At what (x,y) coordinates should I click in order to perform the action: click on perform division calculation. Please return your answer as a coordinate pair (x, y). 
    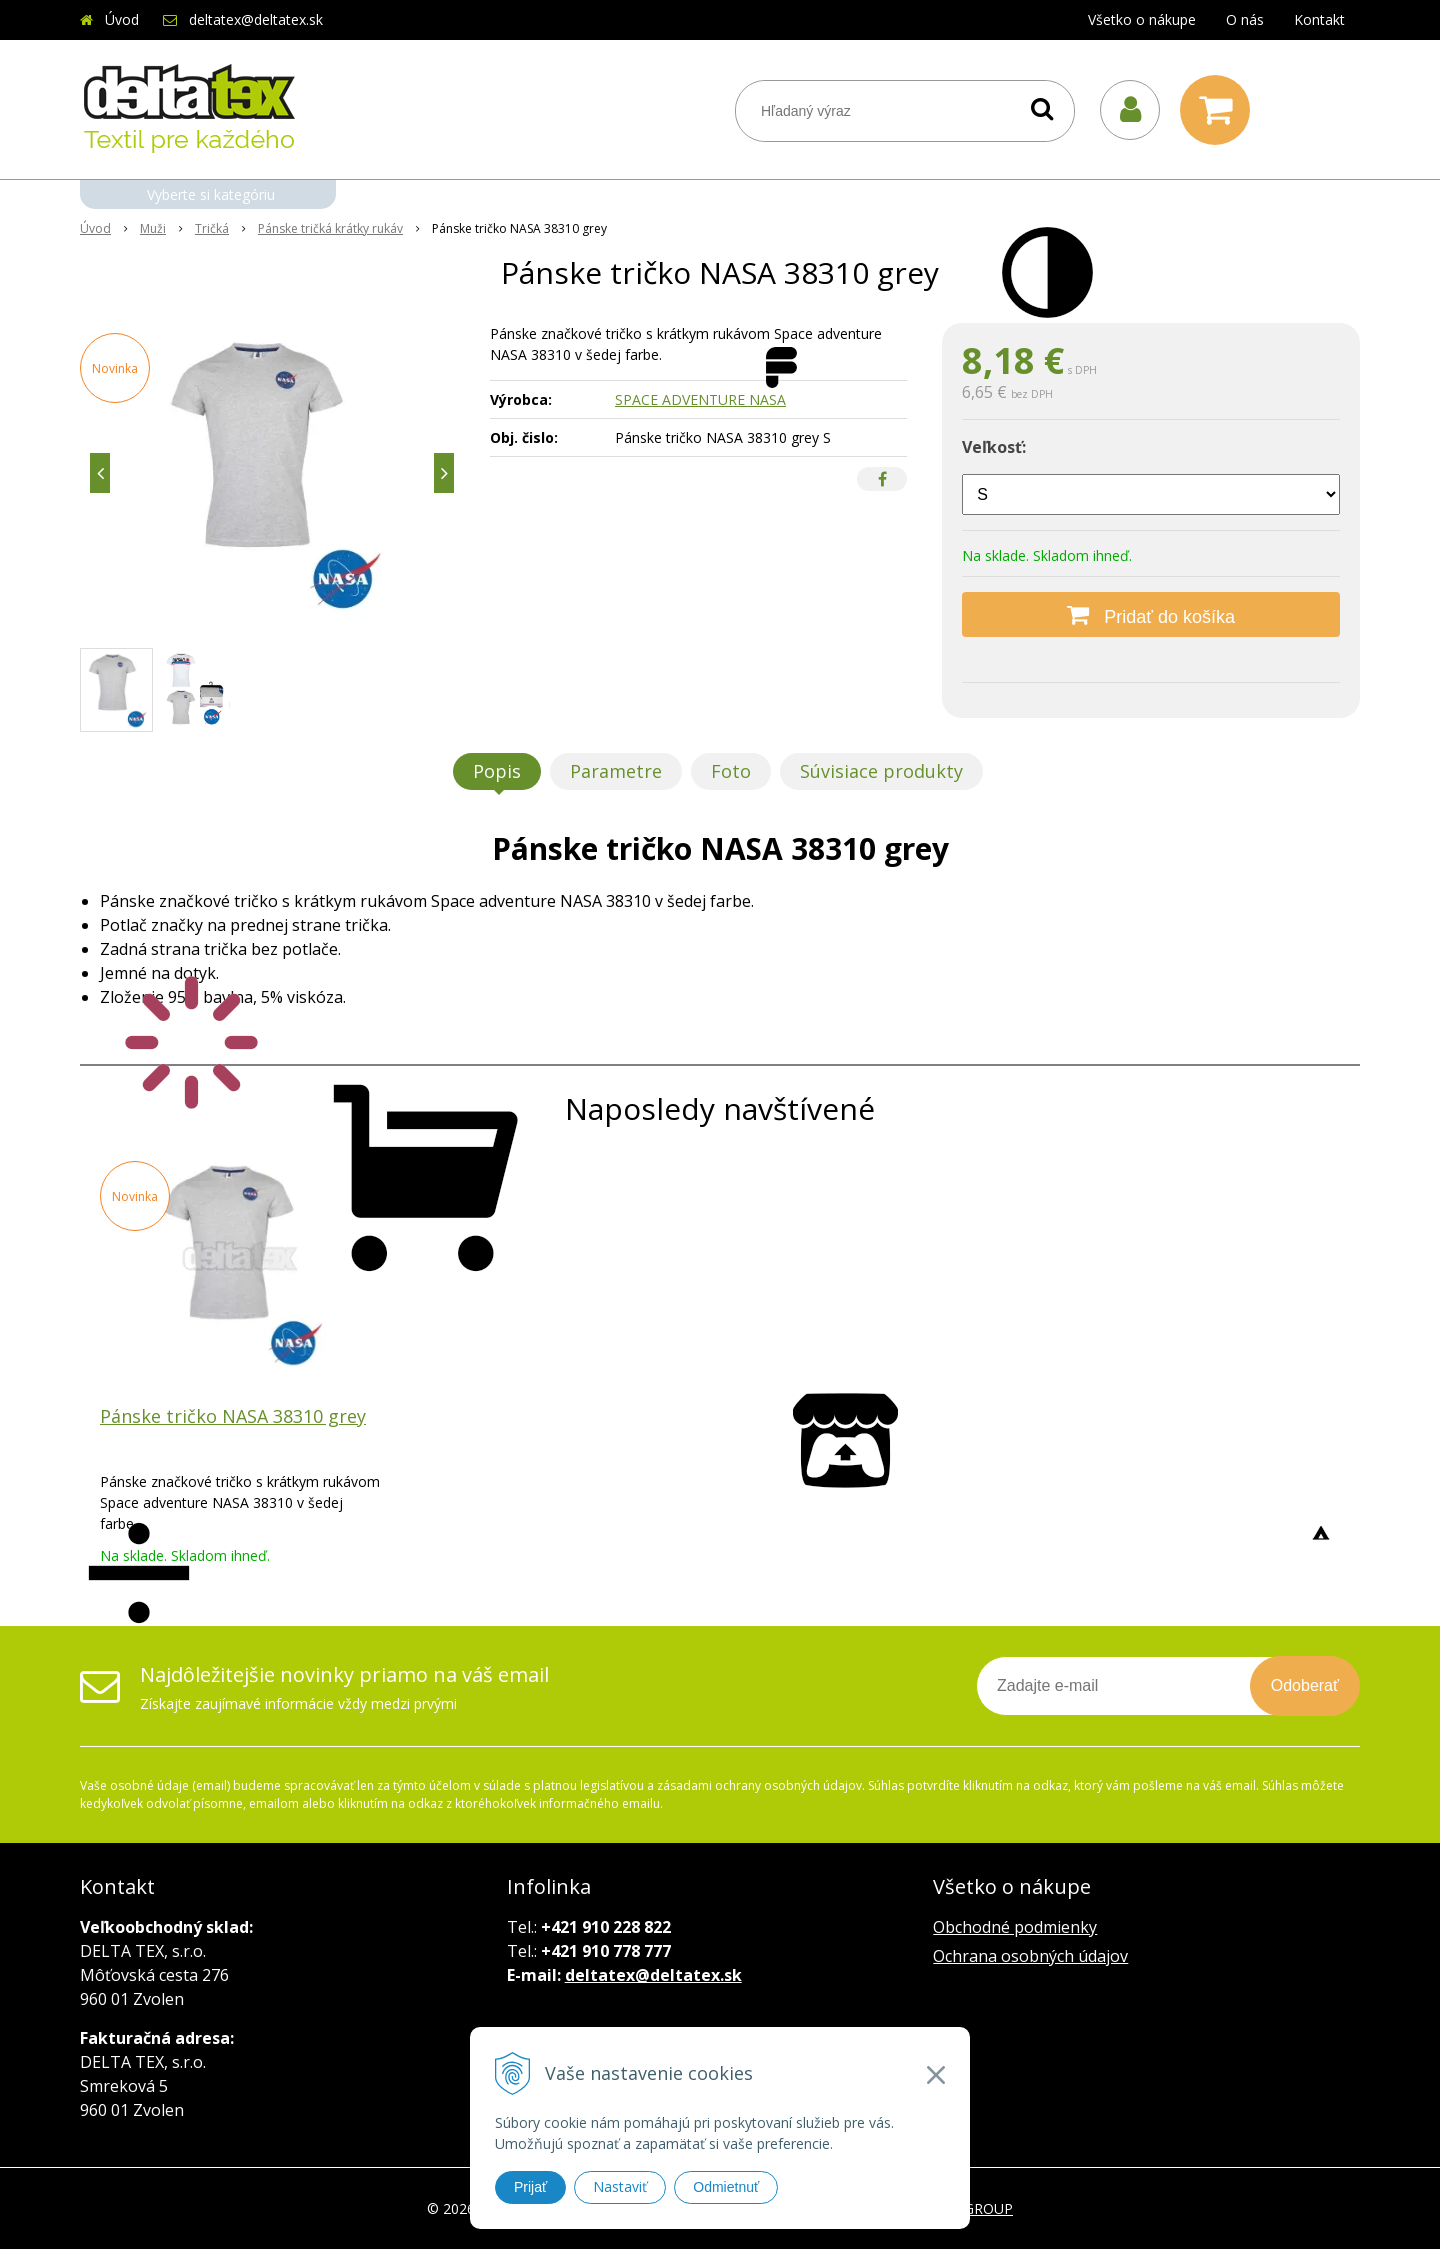
    Looking at the image, I should click on (139, 1573).